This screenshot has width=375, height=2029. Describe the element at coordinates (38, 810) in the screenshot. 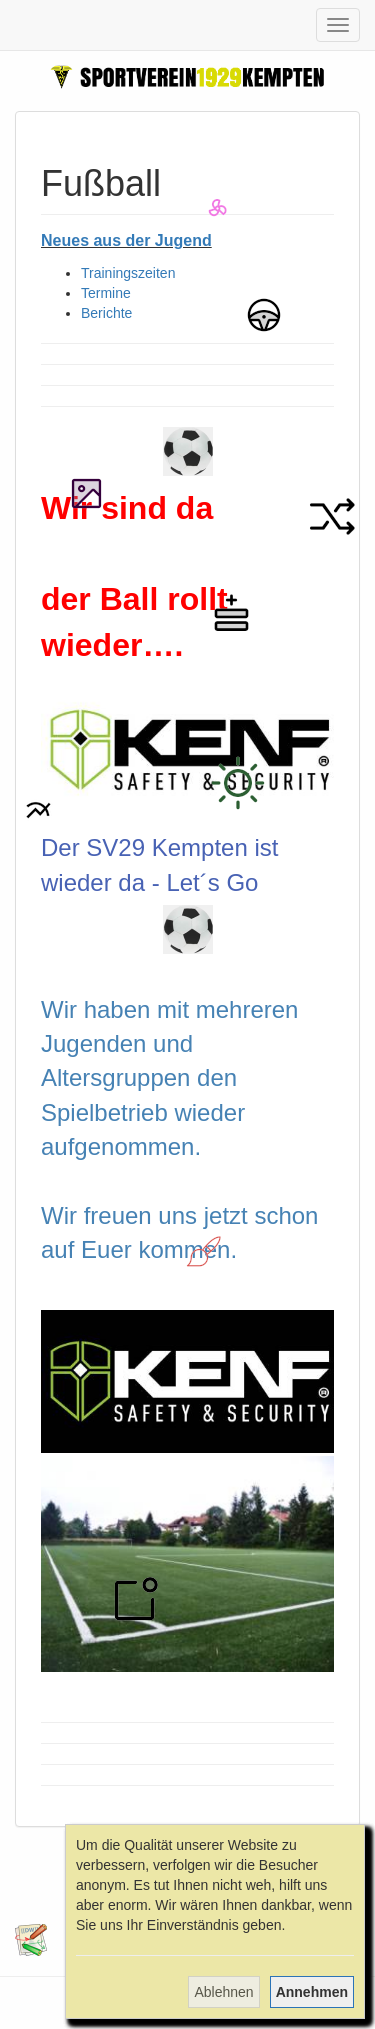

I see `view multi-series data trends` at that location.